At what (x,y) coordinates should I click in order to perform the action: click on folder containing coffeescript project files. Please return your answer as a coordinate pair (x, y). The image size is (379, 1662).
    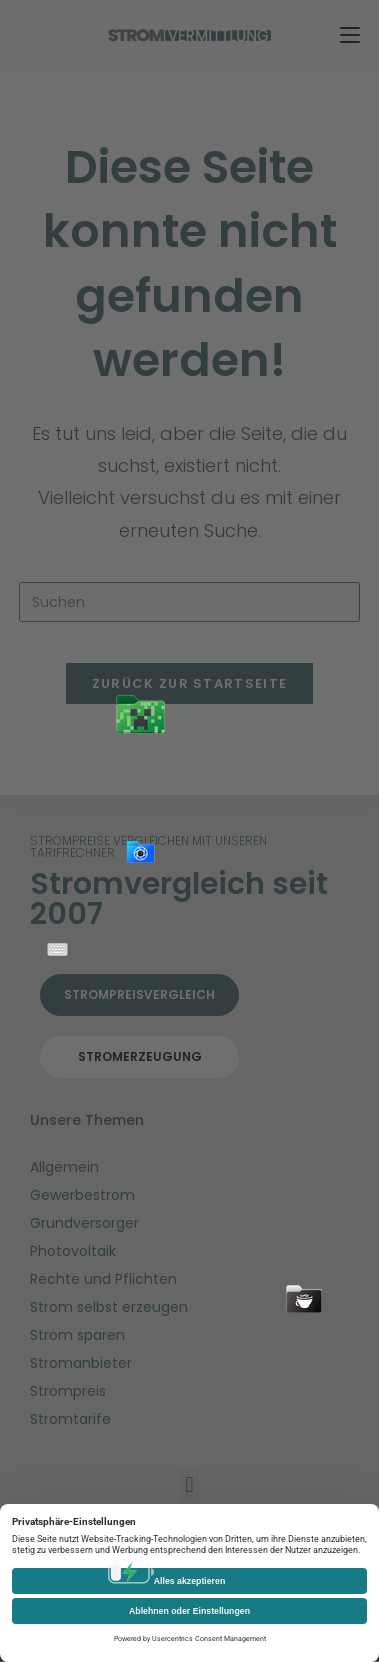
    Looking at the image, I should click on (304, 1300).